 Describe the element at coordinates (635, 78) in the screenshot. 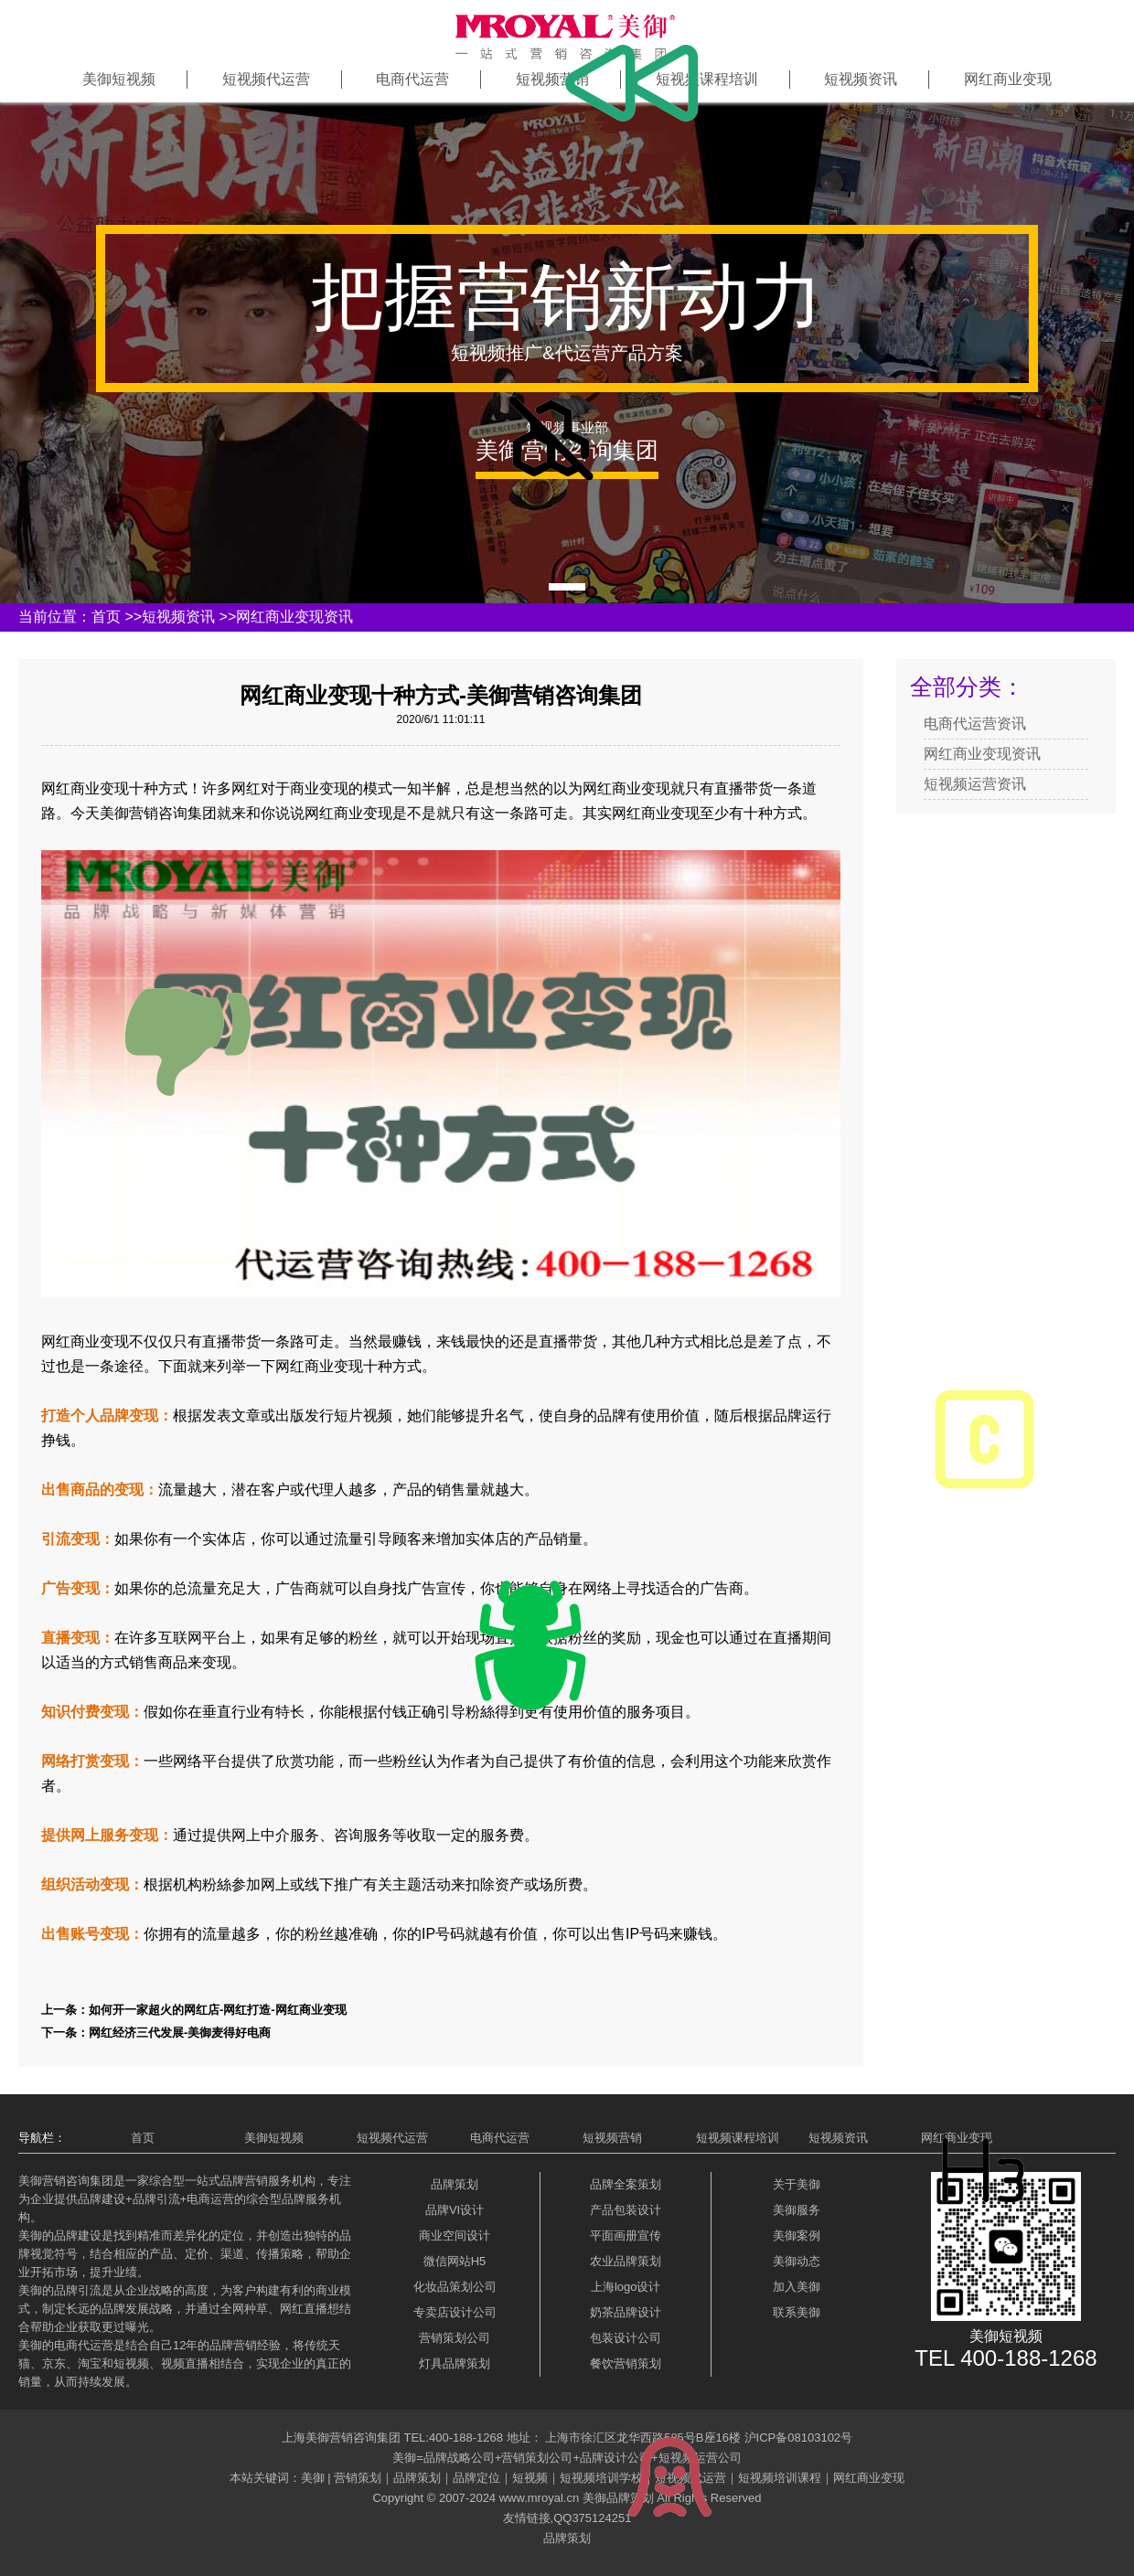

I see `rewind or skip to previous track` at that location.